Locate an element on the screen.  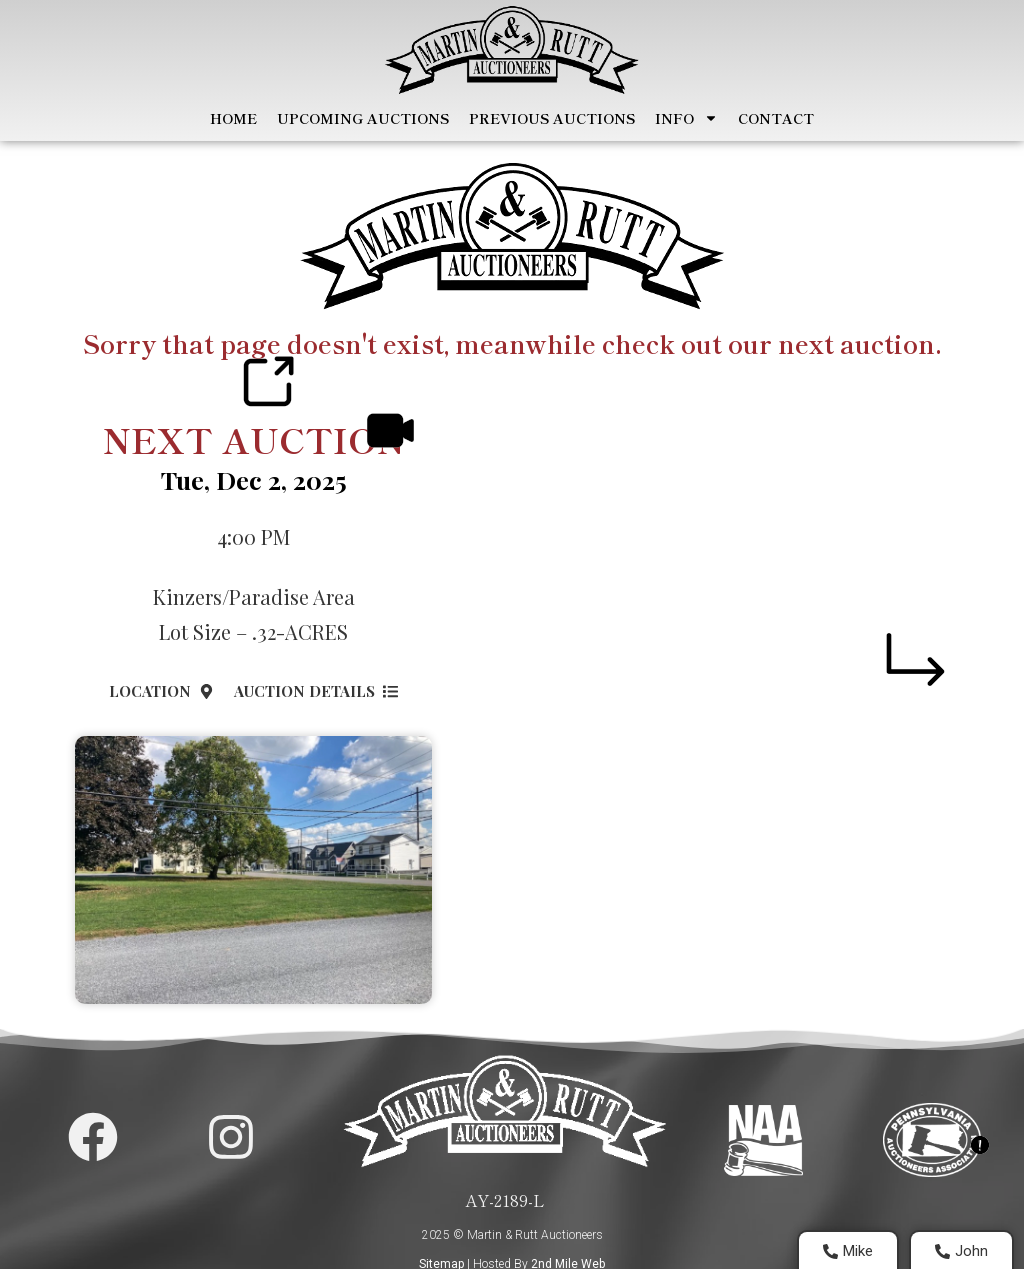
navigate to a nested or child item is located at coordinates (915, 659).